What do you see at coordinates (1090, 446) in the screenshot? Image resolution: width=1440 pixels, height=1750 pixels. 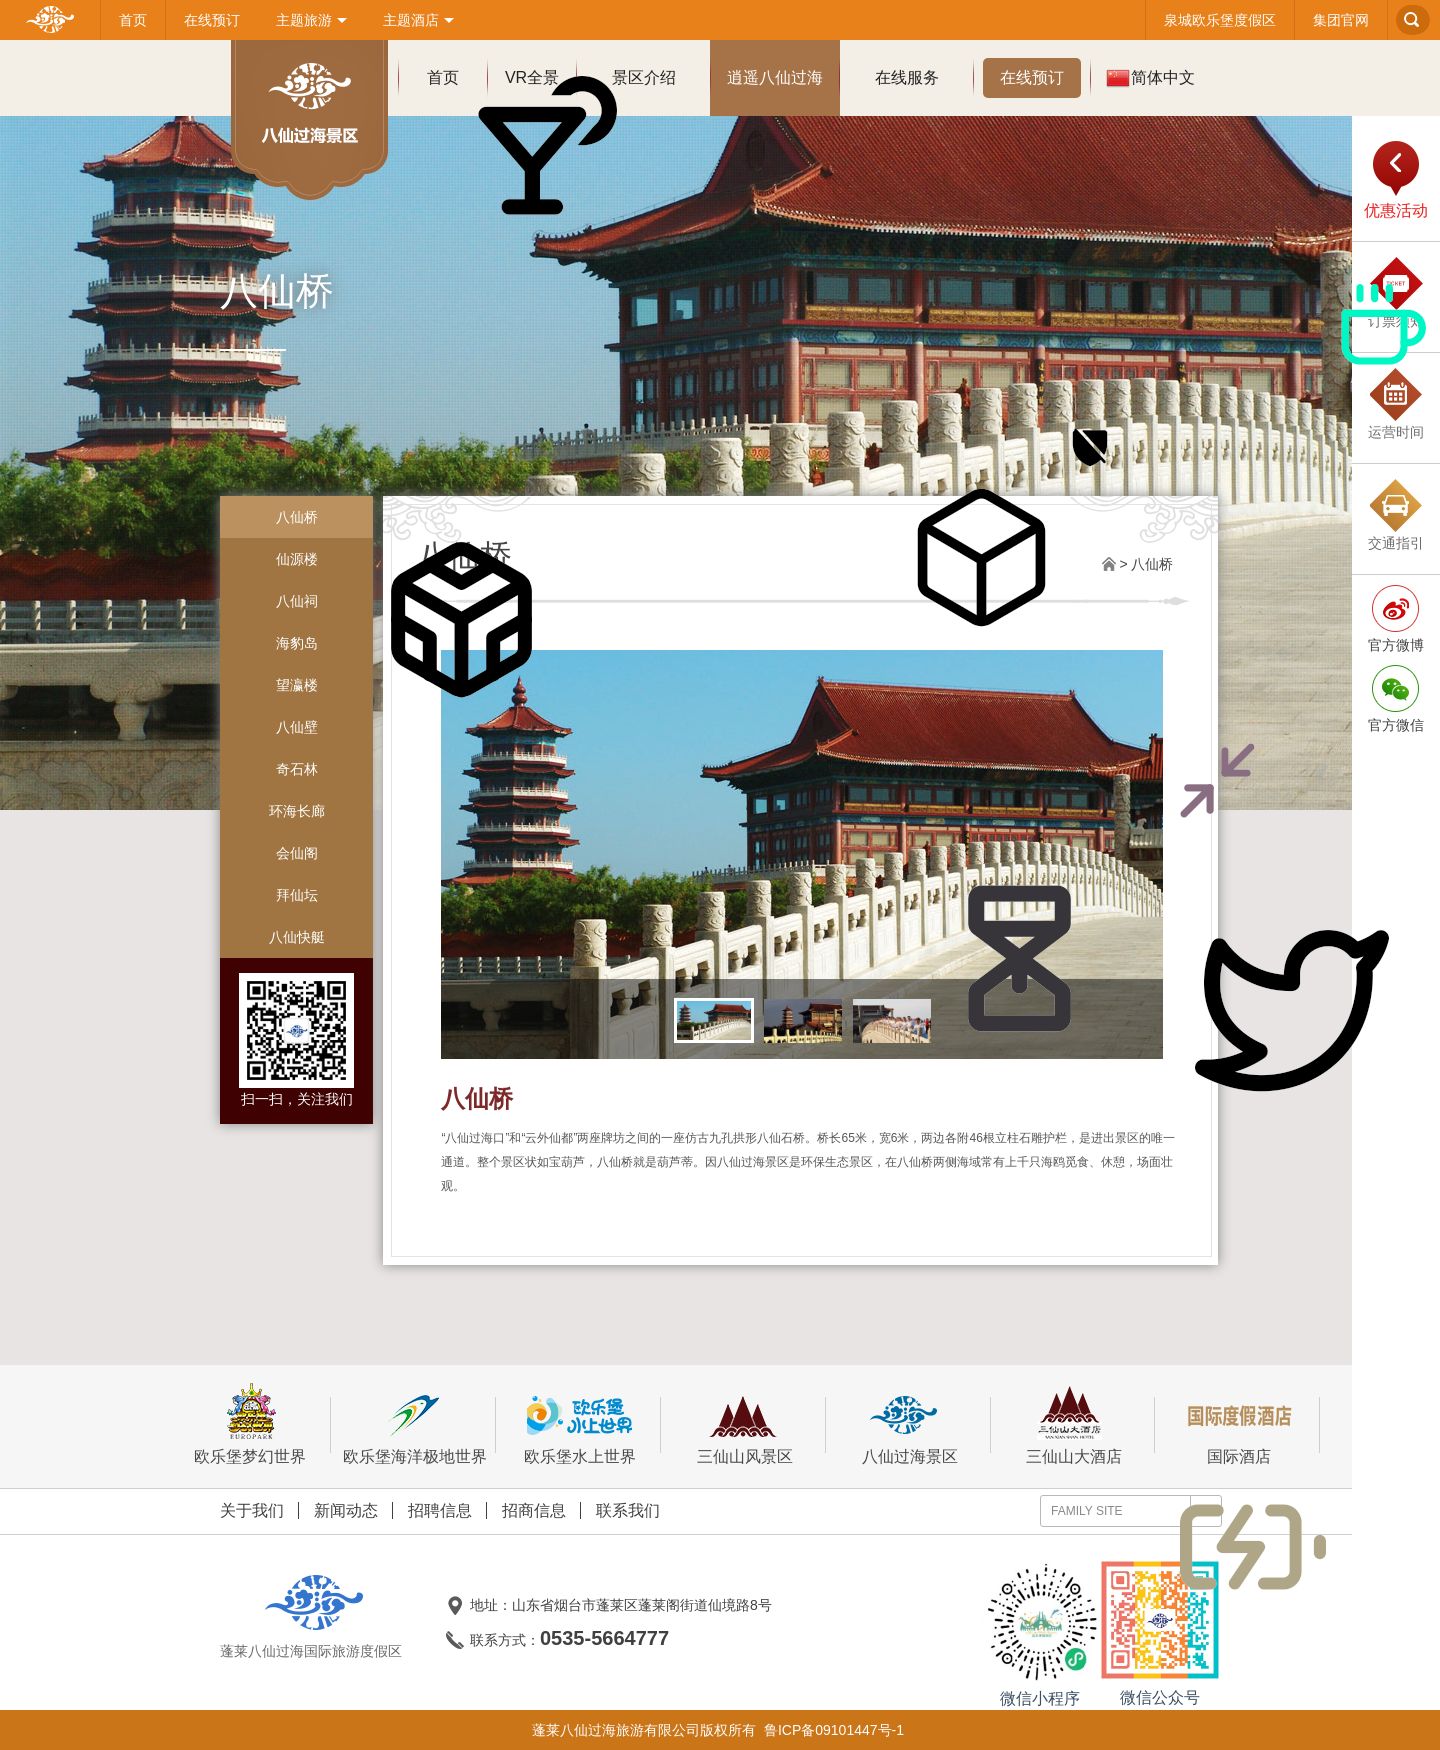 I see `security or protection is disabled` at bounding box center [1090, 446].